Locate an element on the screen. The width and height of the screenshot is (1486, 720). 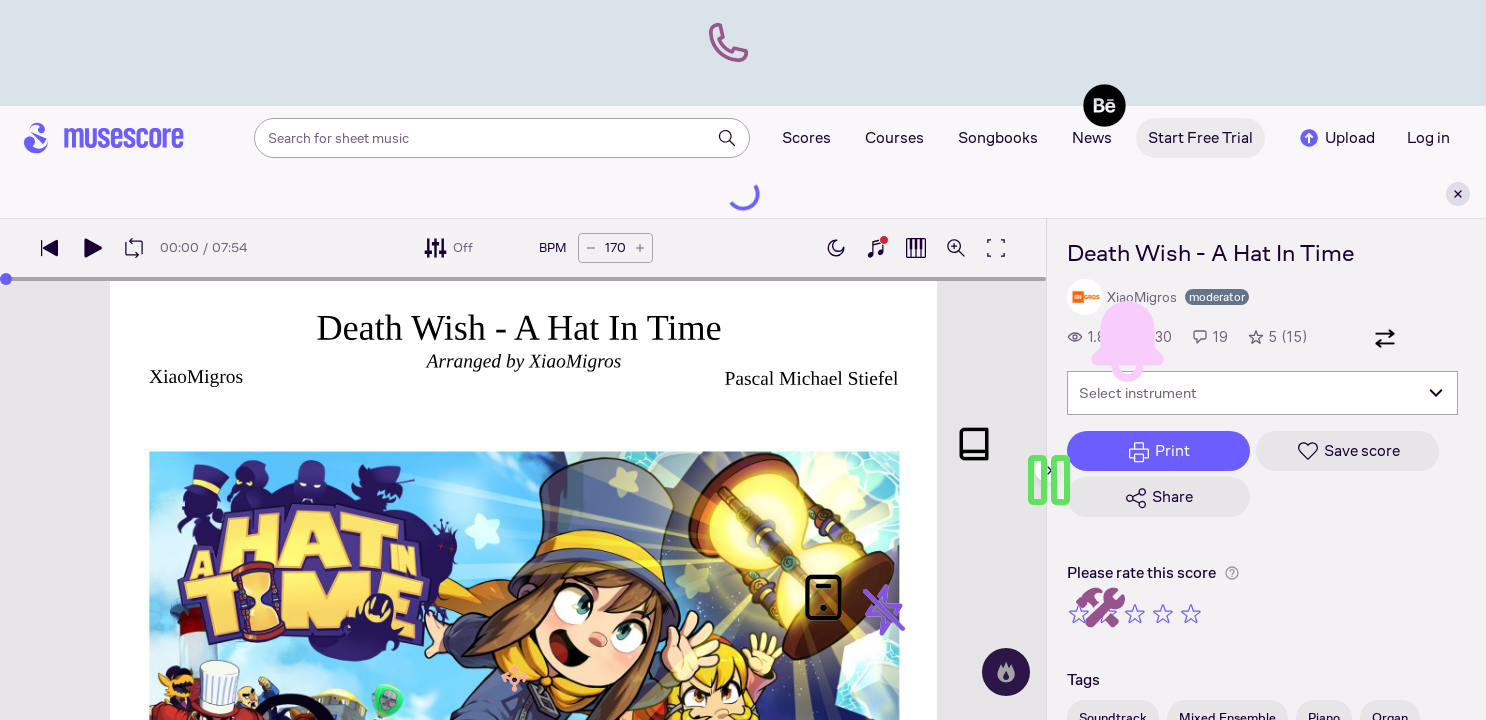
configure load balancer settings is located at coordinates (514, 678).